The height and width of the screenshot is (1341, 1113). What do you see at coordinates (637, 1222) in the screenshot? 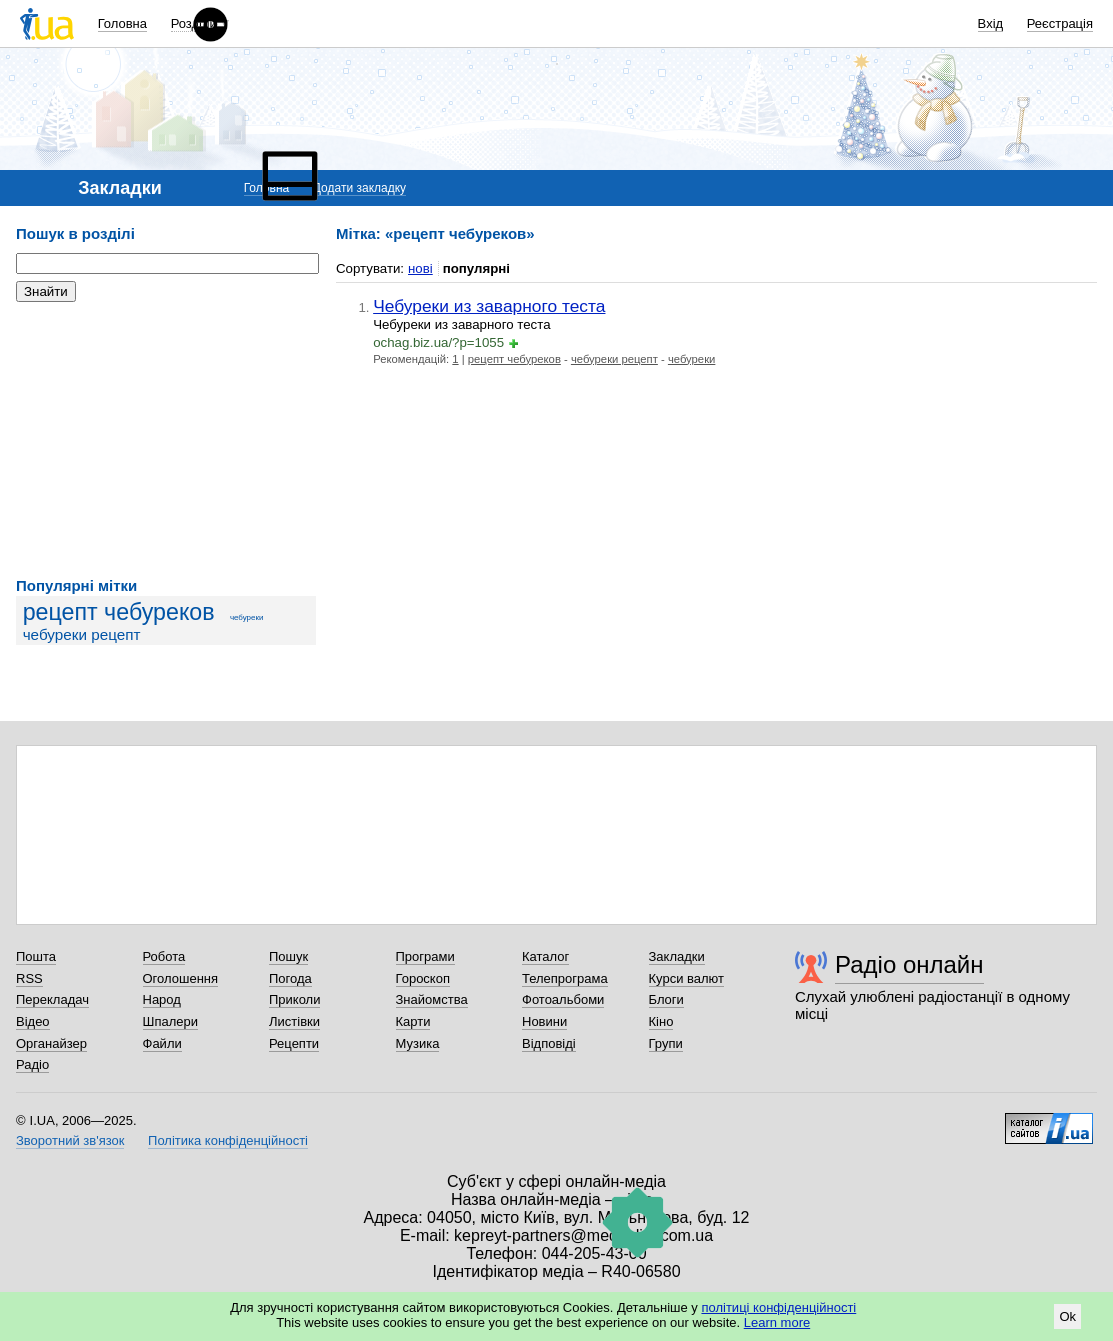
I see `access settings or preferences` at bounding box center [637, 1222].